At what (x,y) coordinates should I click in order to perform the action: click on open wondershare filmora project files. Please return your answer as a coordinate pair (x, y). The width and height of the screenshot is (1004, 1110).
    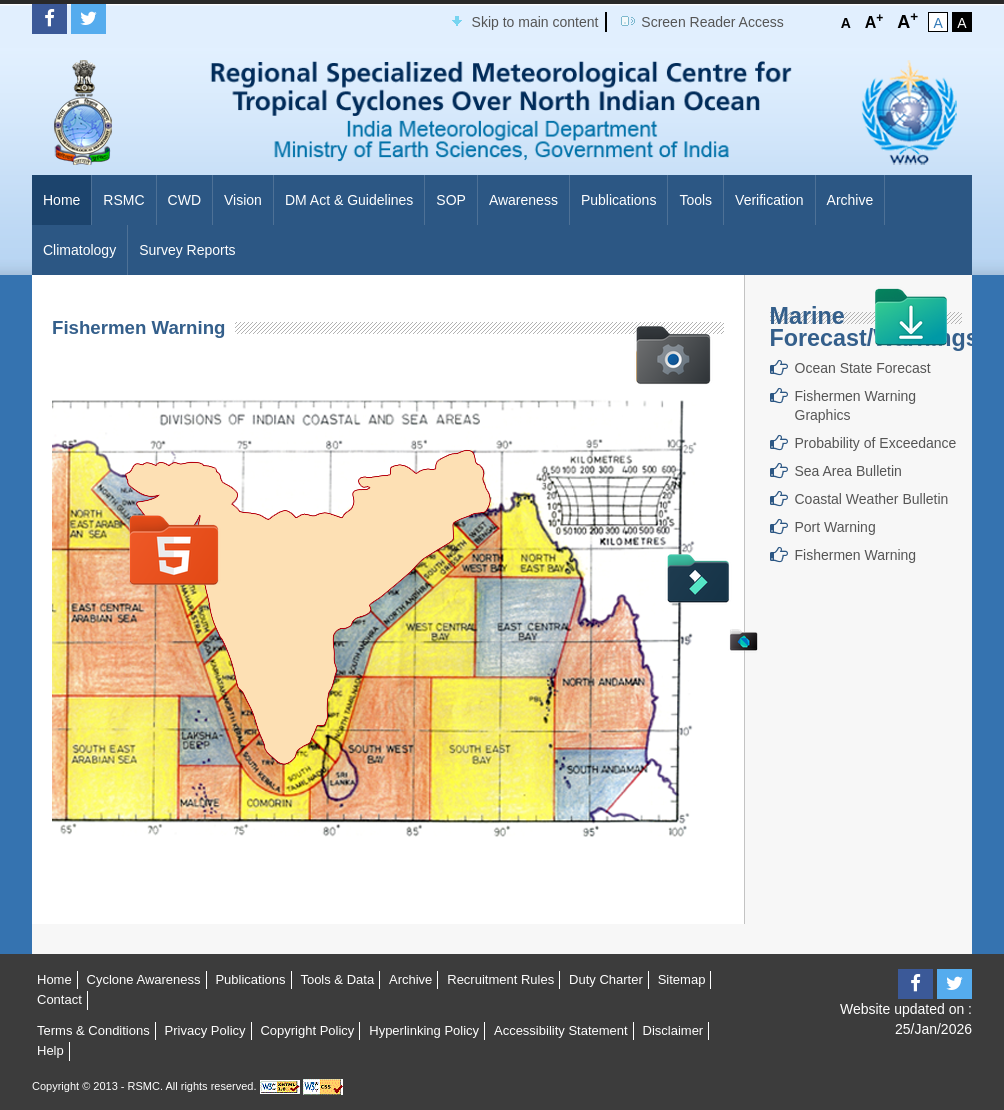
    Looking at the image, I should click on (698, 580).